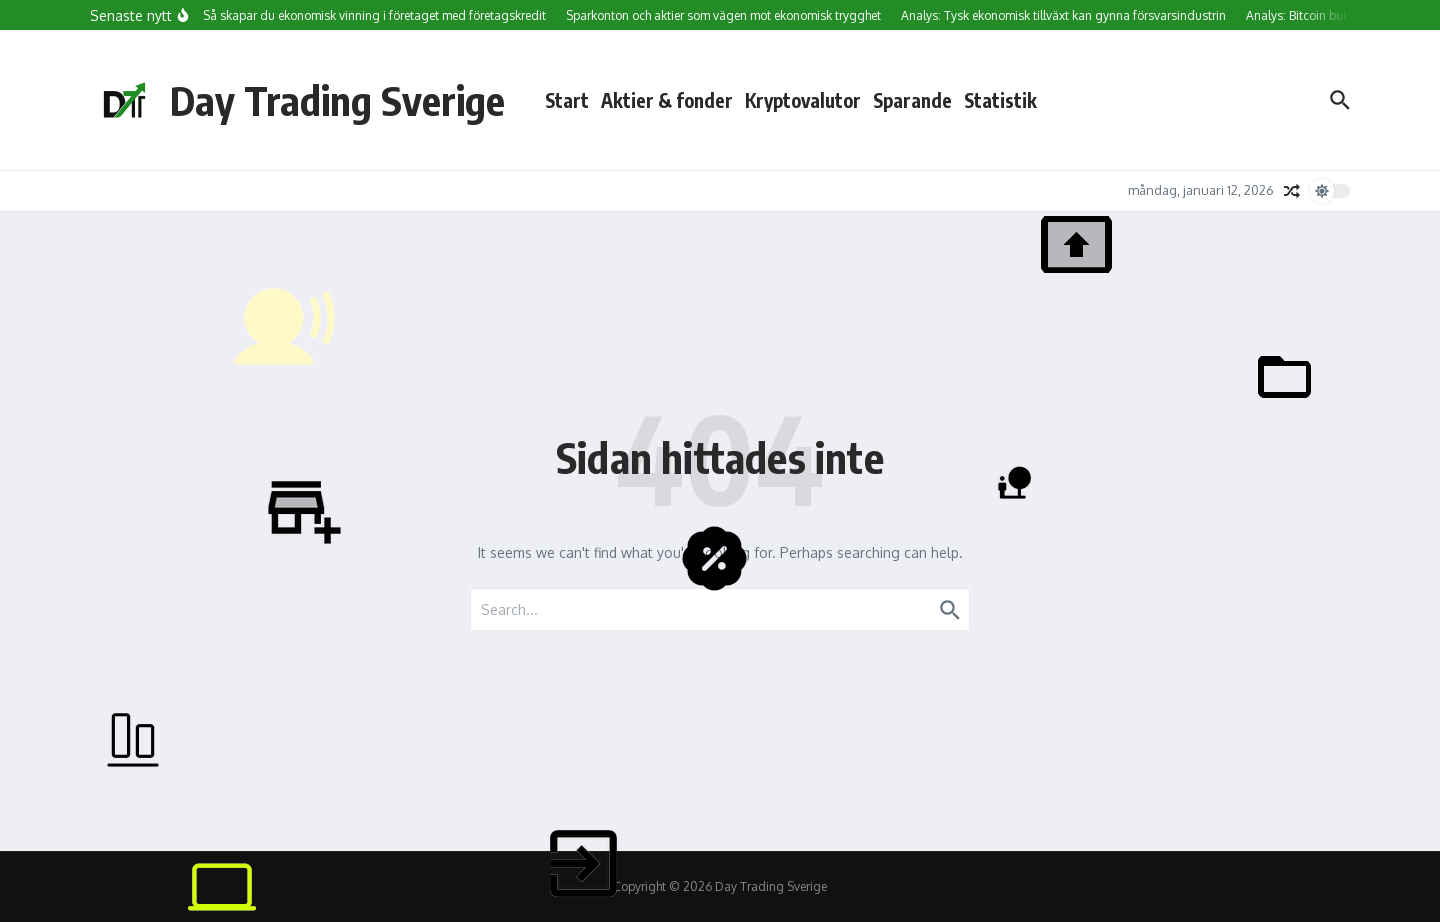 The height and width of the screenshot is (922, 1440). What do you see at coordinates (222, 887) in the screenshot?
I see `switch to desktop view` at bounding box center [222, 887].